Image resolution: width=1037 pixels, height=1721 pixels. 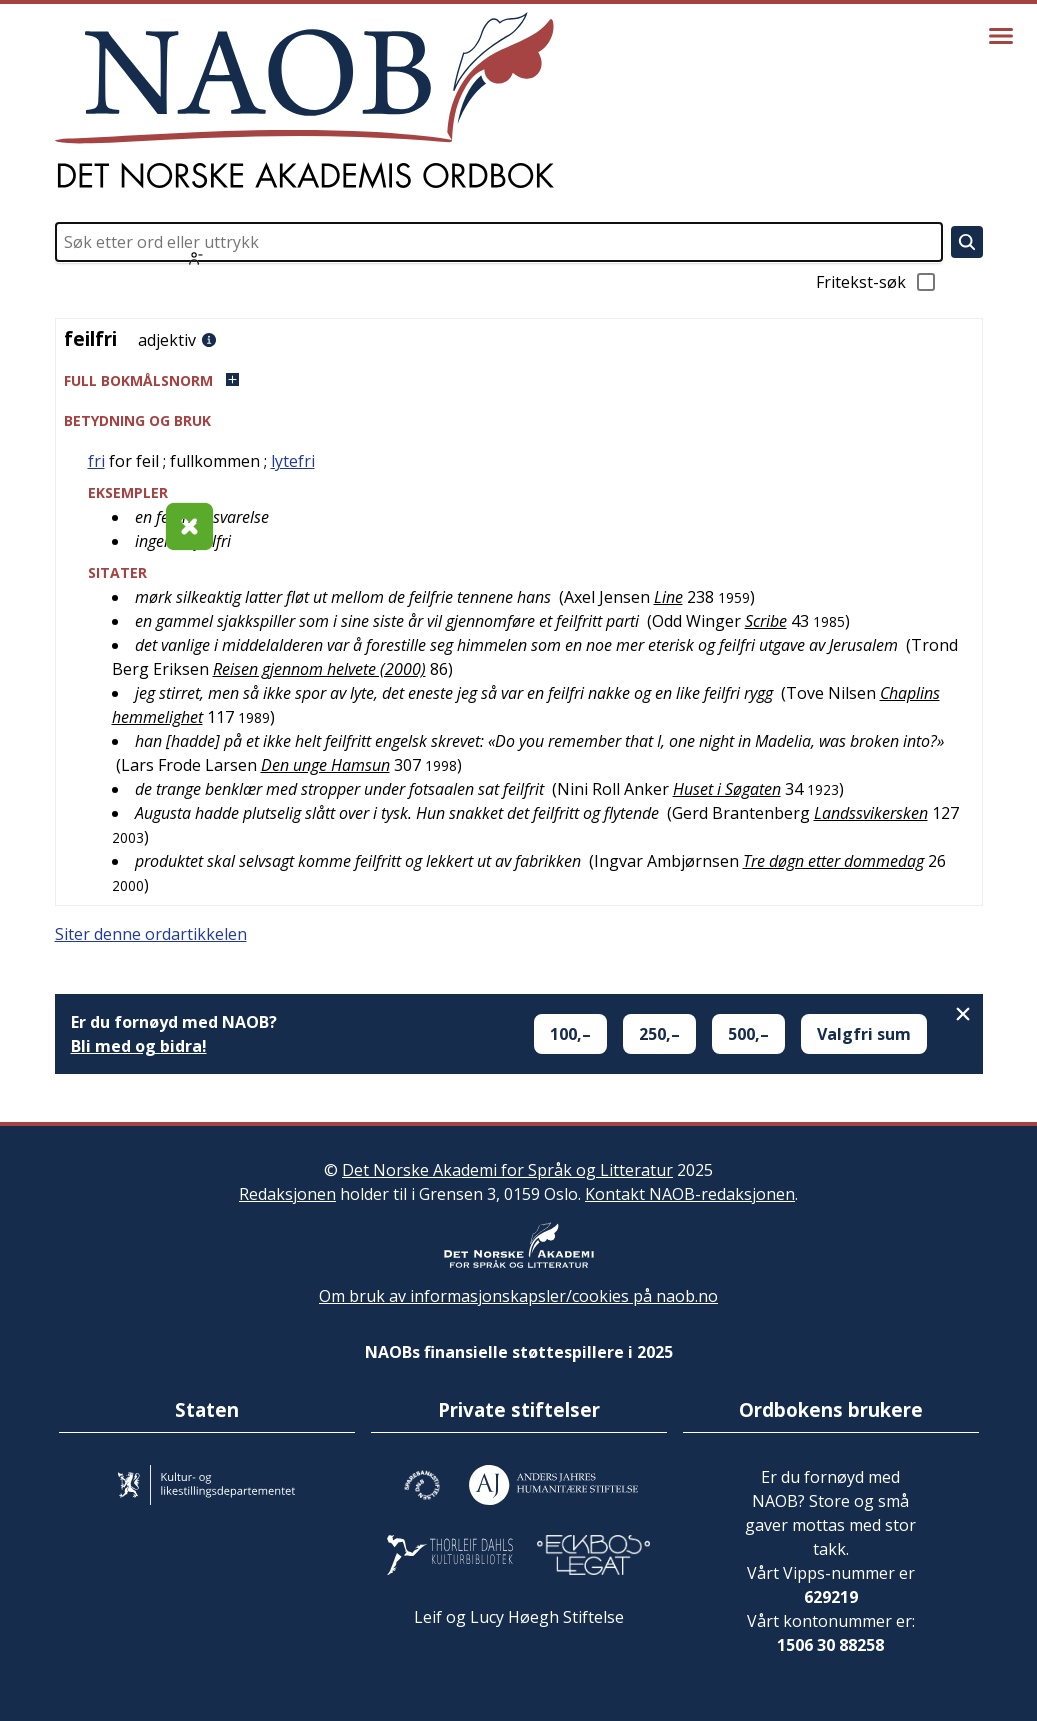 I want to click on close or dismiss a modal window, so click(x=189, y=526).